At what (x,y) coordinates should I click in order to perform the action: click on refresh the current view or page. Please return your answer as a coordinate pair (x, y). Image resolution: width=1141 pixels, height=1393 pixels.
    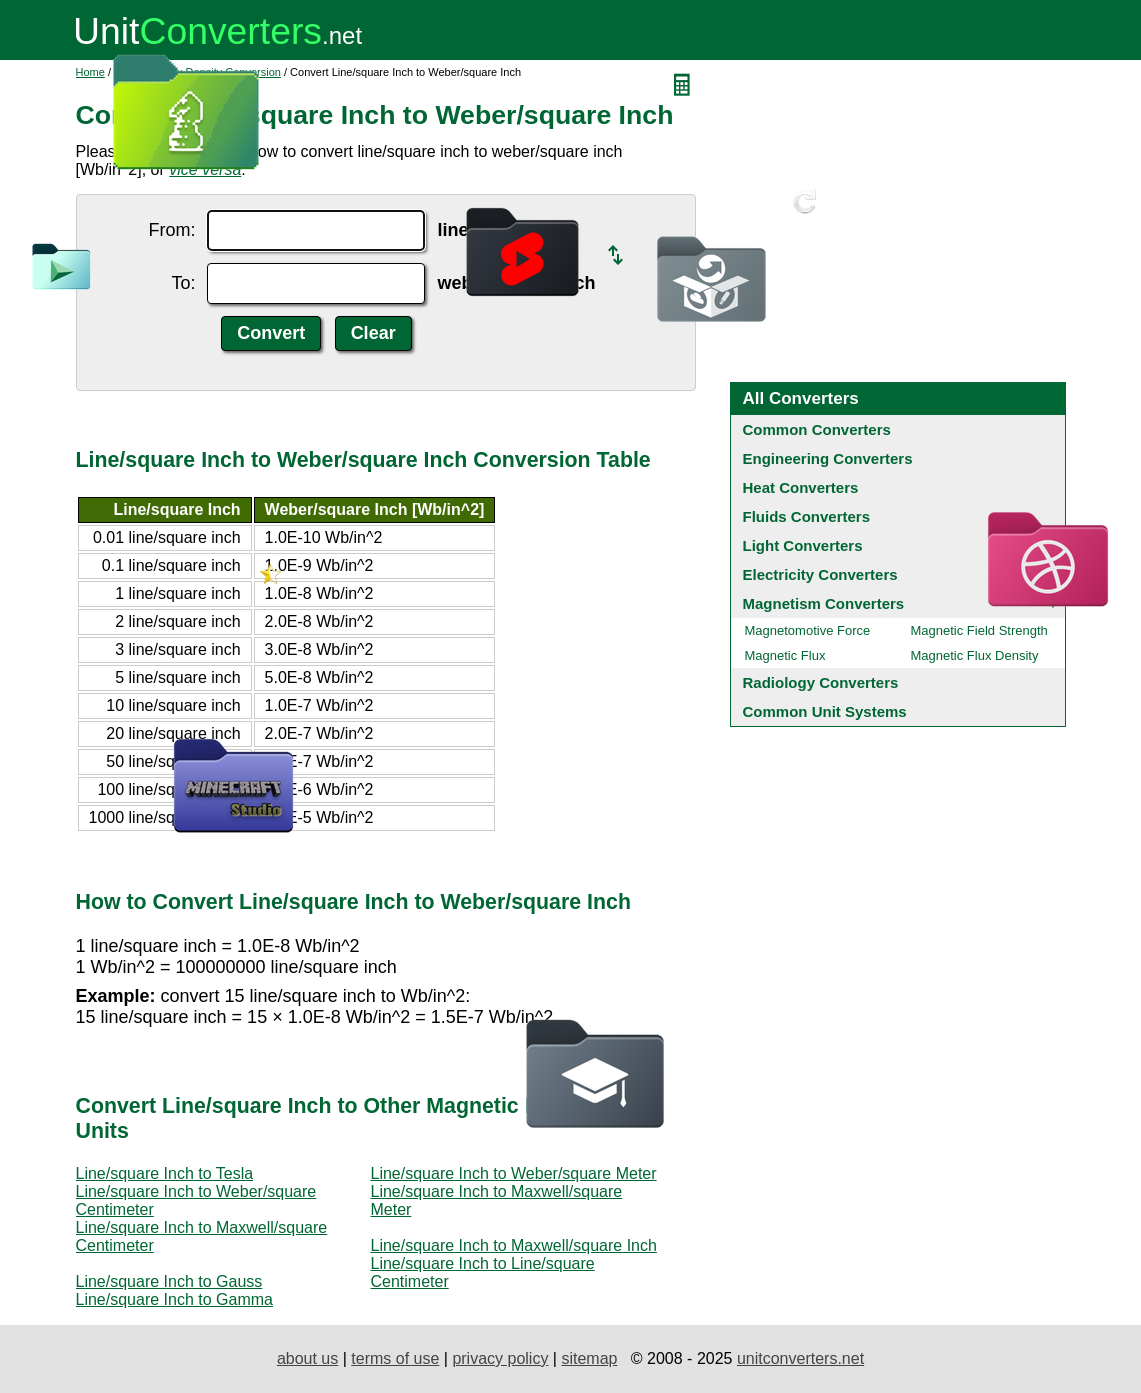
    Looking at the image, I should click on (804, 201).